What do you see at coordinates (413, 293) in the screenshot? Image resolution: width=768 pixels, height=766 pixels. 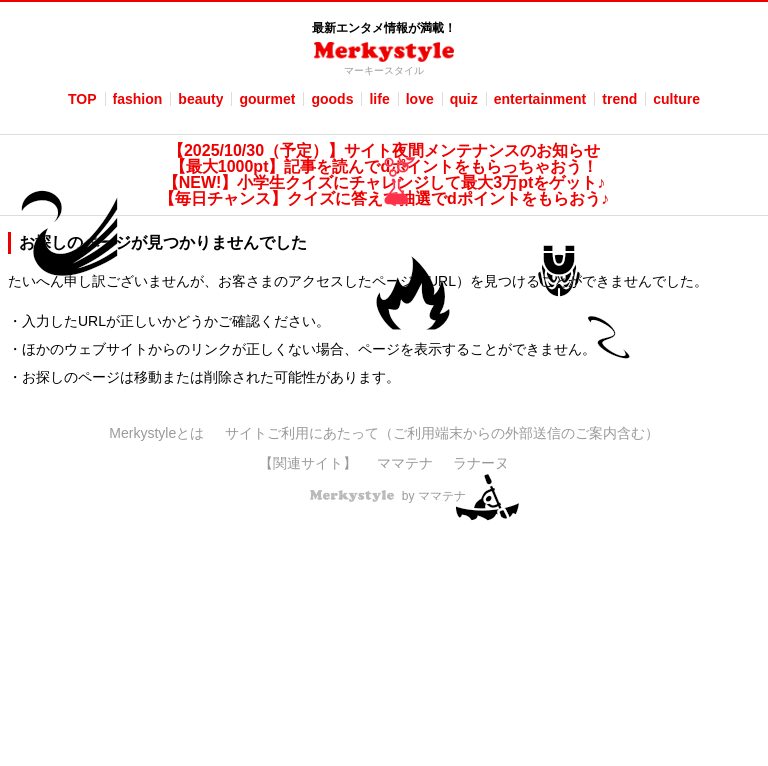 I see `indicates trending or popular content` at bounding box center [413, 293].